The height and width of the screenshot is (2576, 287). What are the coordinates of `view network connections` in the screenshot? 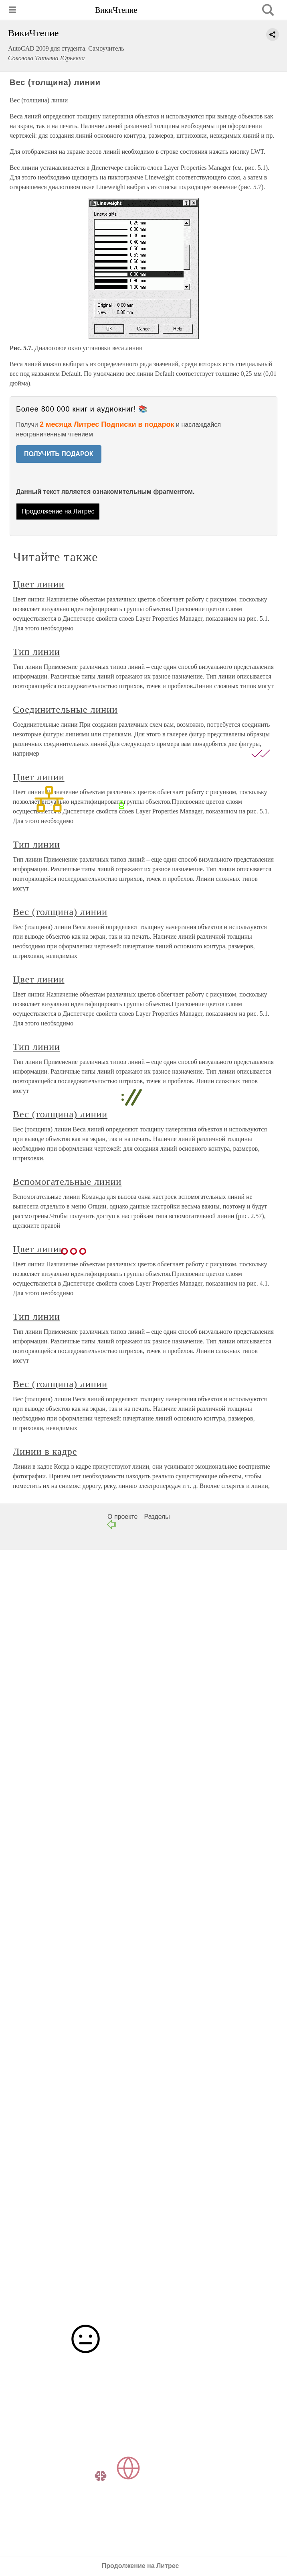 It's located at (49, 799).